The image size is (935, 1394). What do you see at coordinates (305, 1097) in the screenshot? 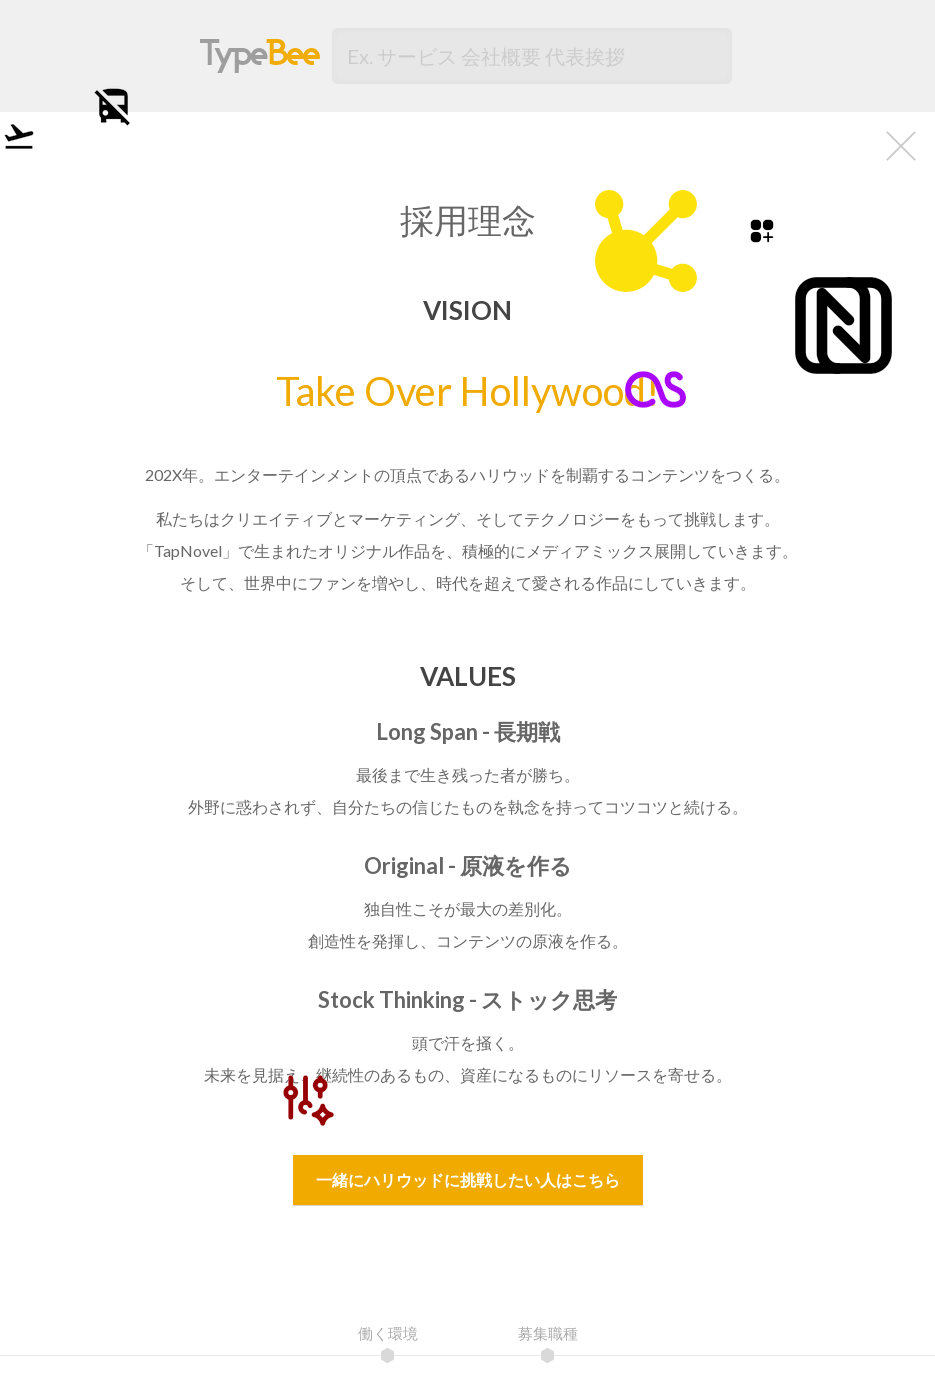
I see `access AI-powered or smart settings adjustments` at bounding box center [305, 1097].